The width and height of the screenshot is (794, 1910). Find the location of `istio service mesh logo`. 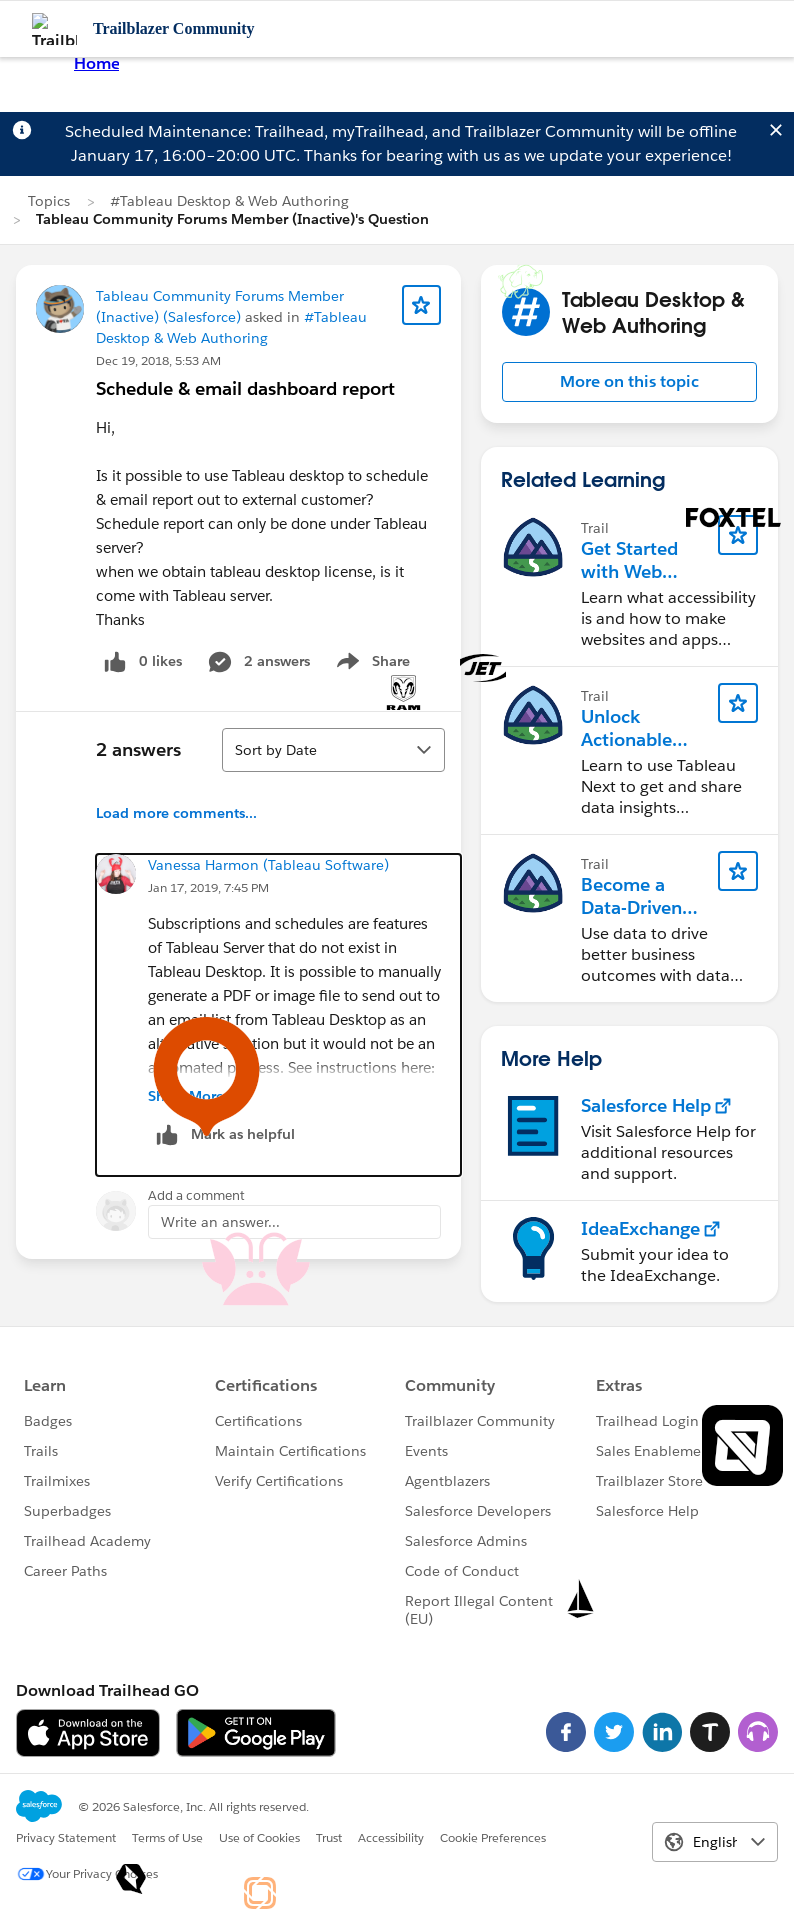

istio service mesh logo is located at coordinates (580, 1598).